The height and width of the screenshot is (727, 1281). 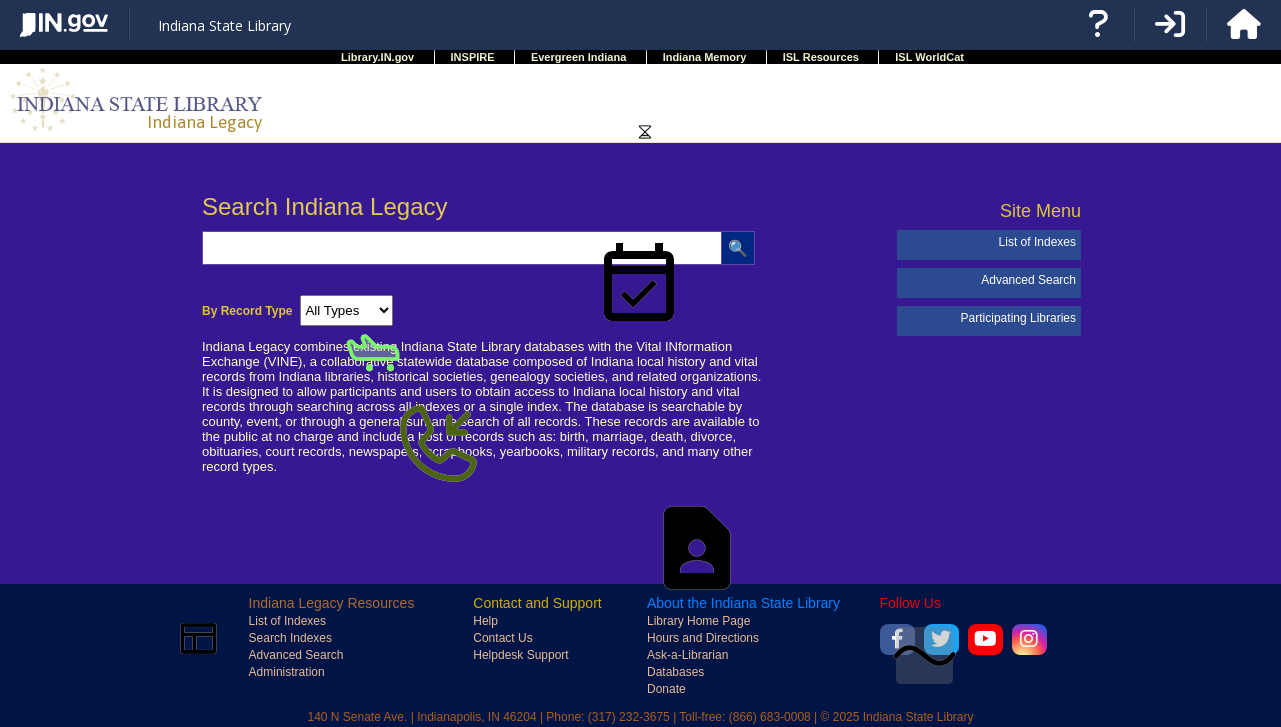 What do you see at coordinates (440, 442) in the screenshot?
I see `indicates an incoming phone call` at bounding box center [440, 442].